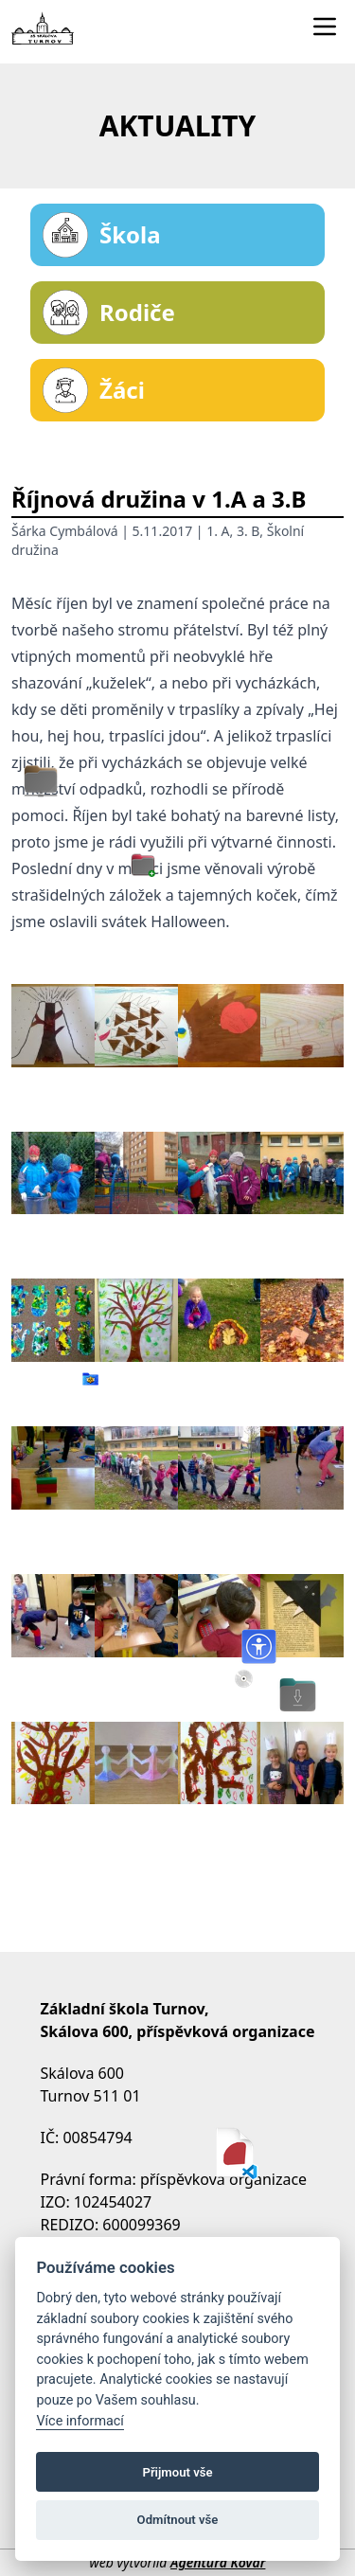 The height and width of the screenshot is (2576, 355). I want to click on audio CD or optical media device, so click(243, 1678).